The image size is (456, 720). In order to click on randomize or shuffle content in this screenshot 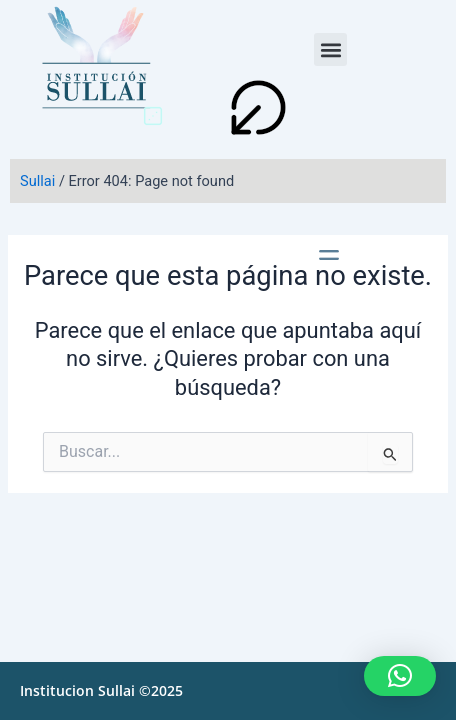, I will do `click(153, 116)`.